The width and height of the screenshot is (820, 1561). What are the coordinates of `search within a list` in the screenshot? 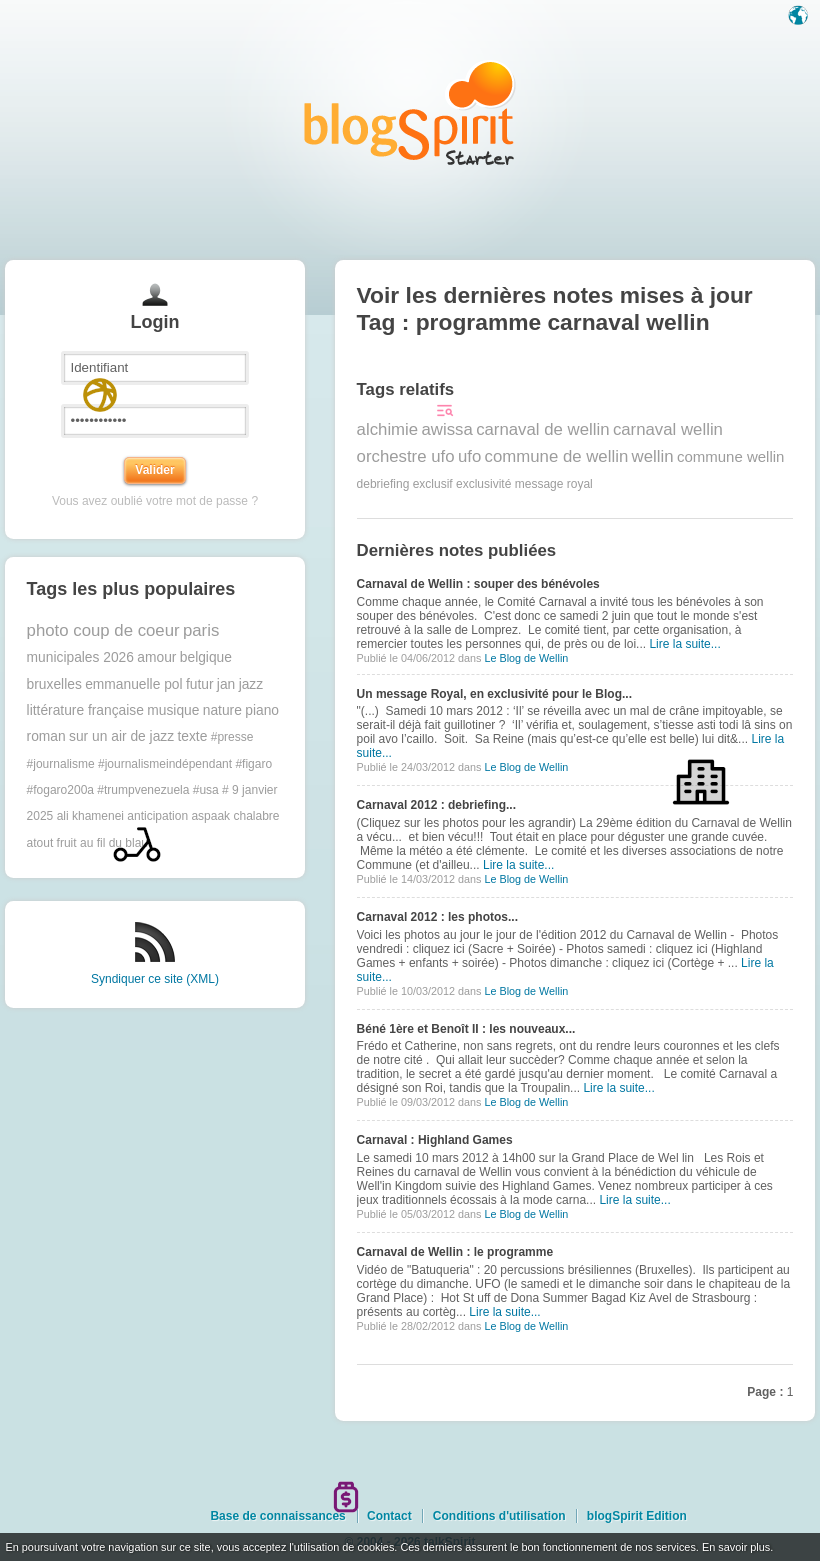 It's located at (444, 410).